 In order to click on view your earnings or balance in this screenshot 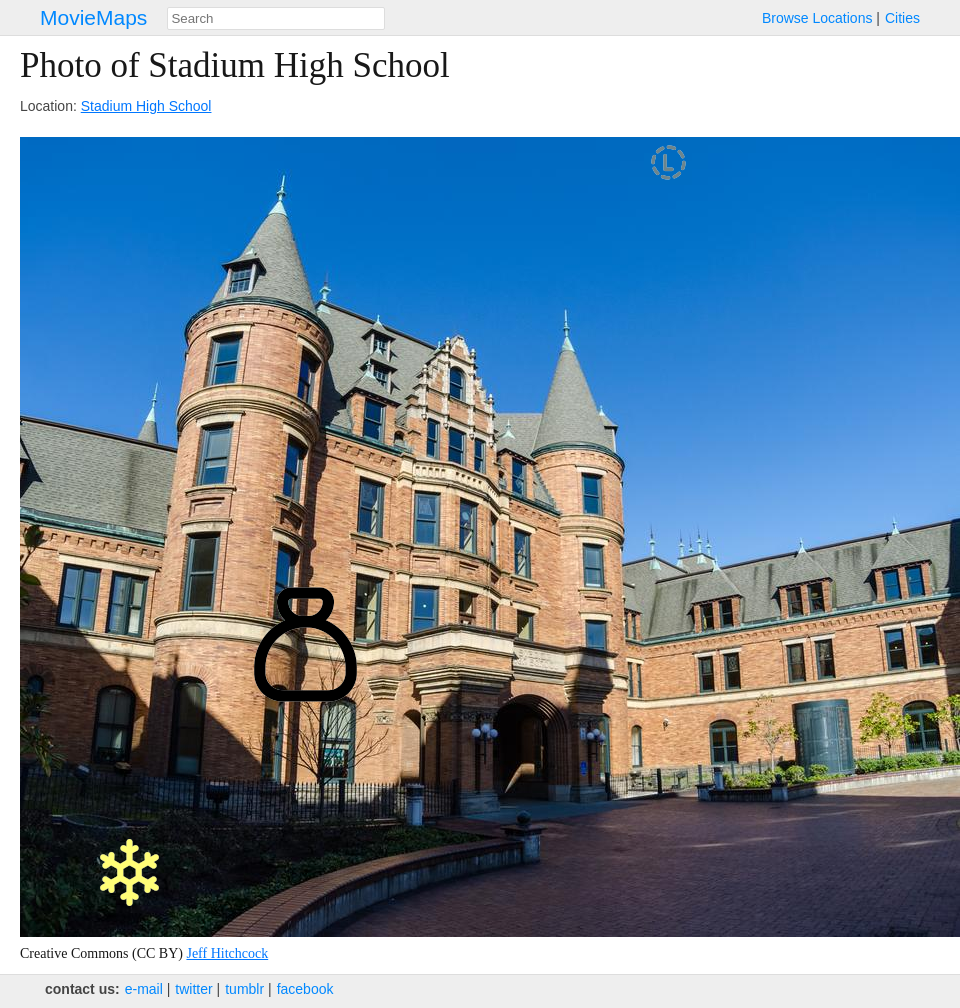, I will do `click(305, 644)`.